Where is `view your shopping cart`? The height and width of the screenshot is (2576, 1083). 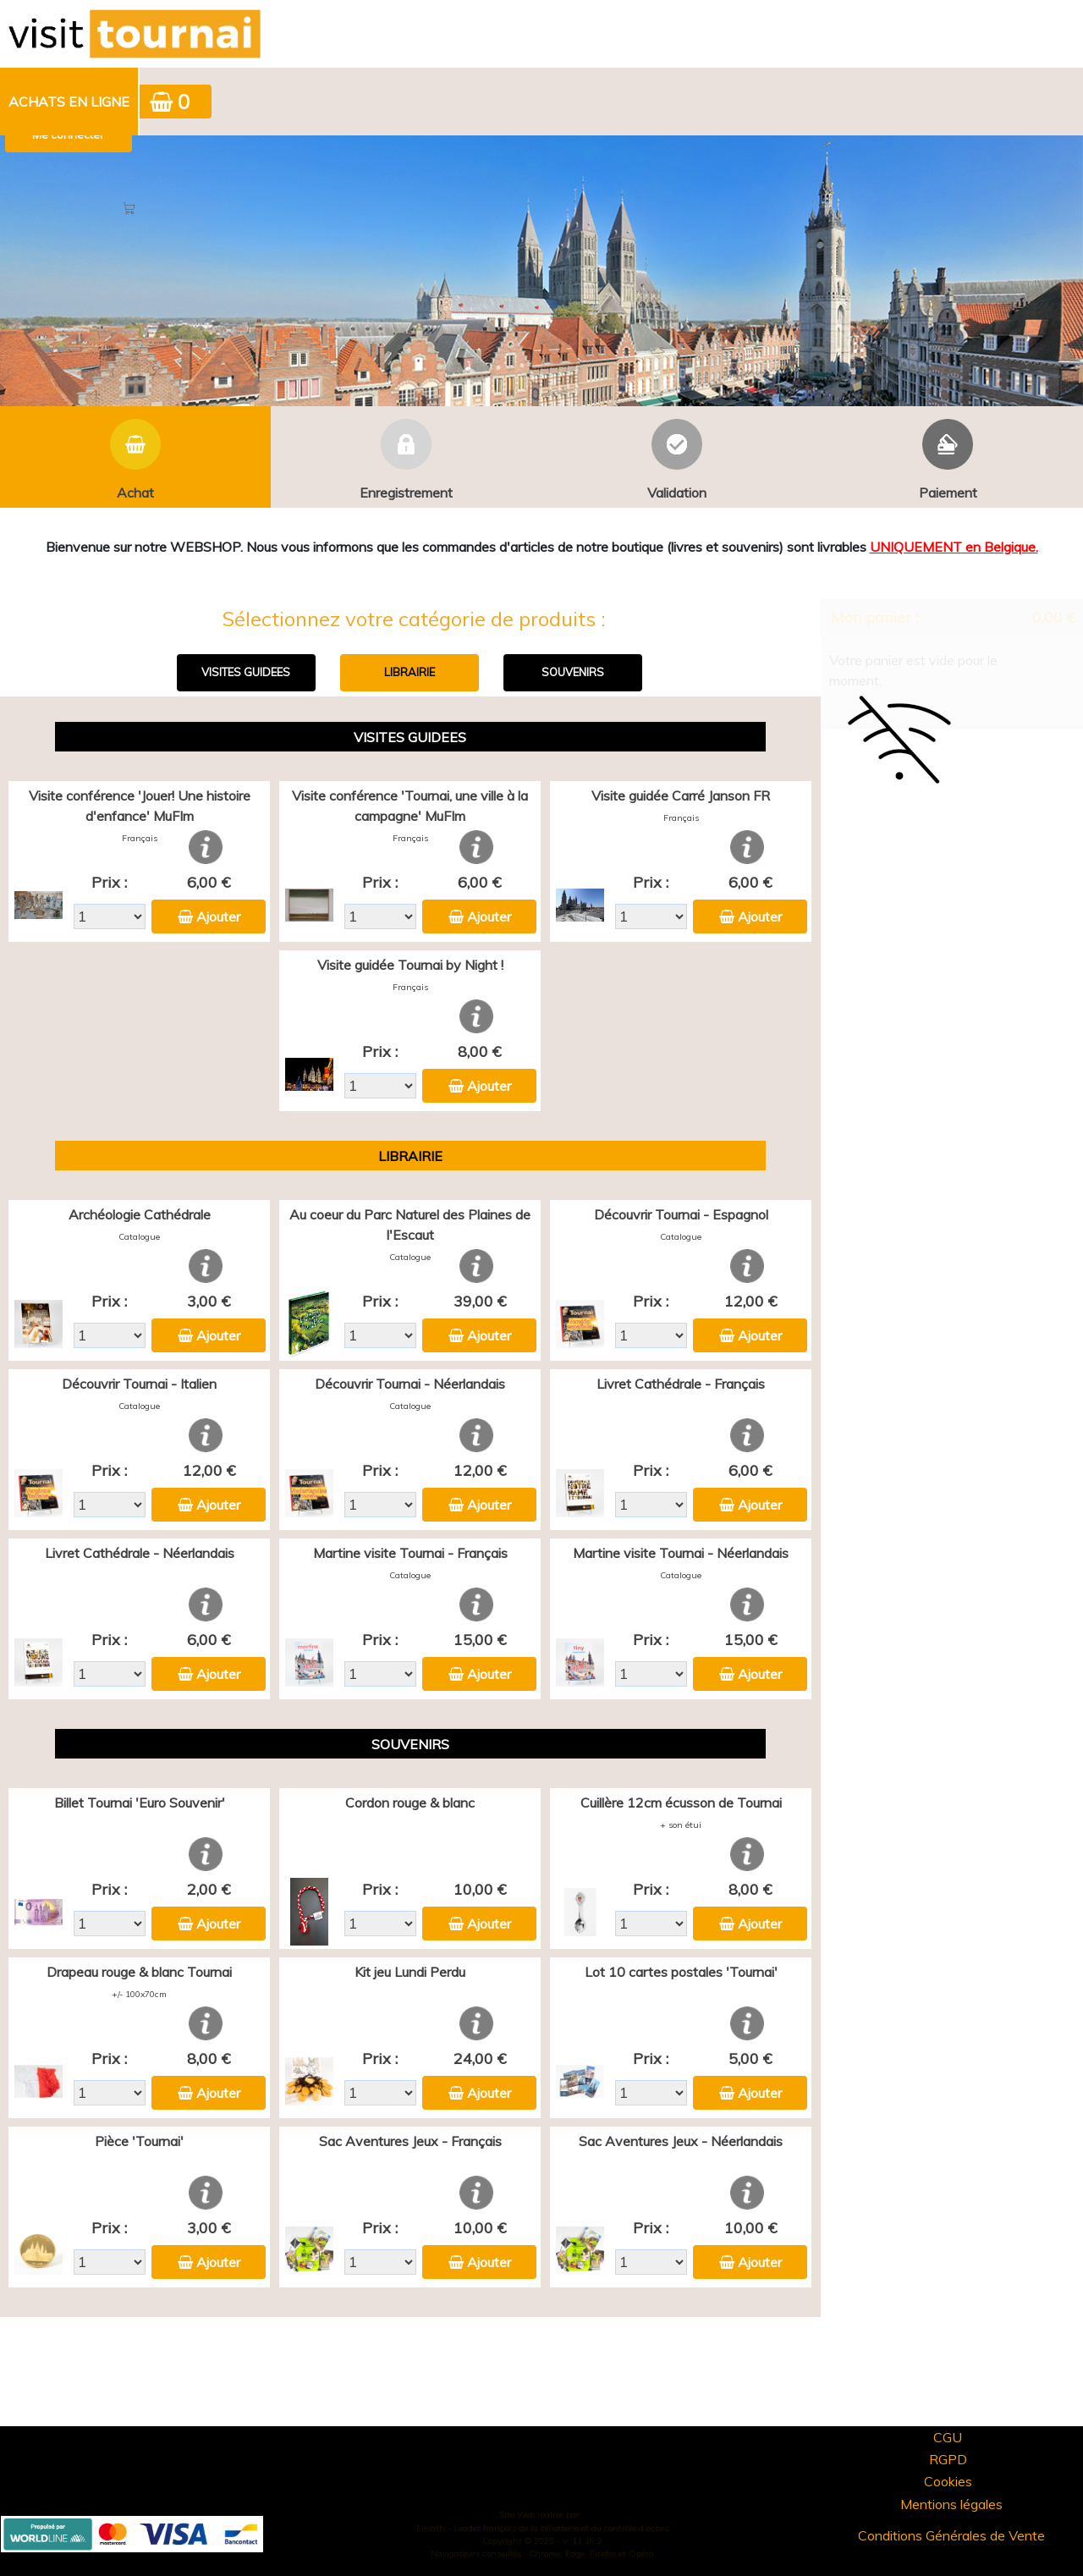
view your shopping cart is located at coordinates (129, 208).